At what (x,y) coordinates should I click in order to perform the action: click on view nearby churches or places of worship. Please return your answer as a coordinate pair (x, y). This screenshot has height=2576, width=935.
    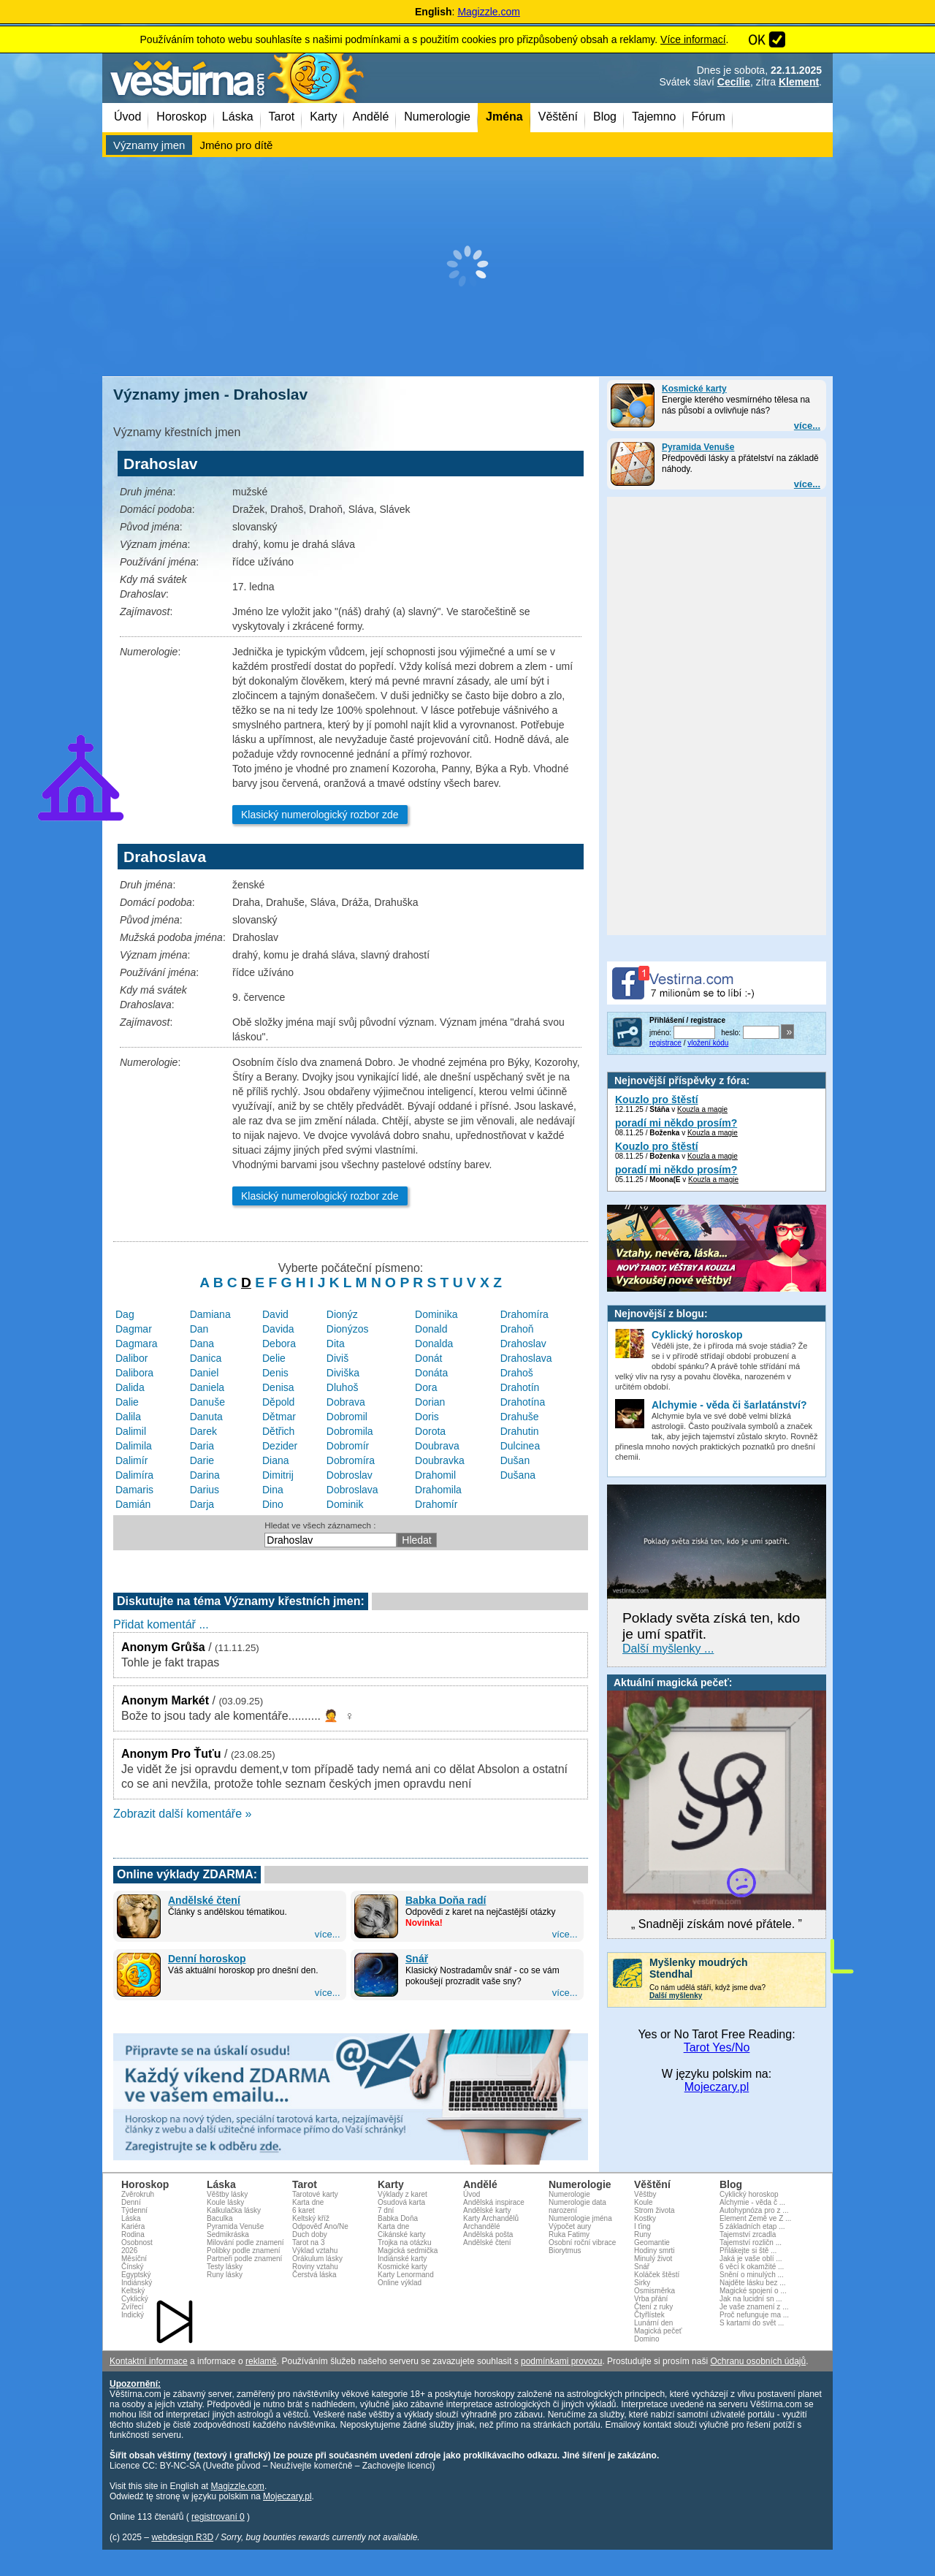
    Looking at the image, I should click on (80, 777).